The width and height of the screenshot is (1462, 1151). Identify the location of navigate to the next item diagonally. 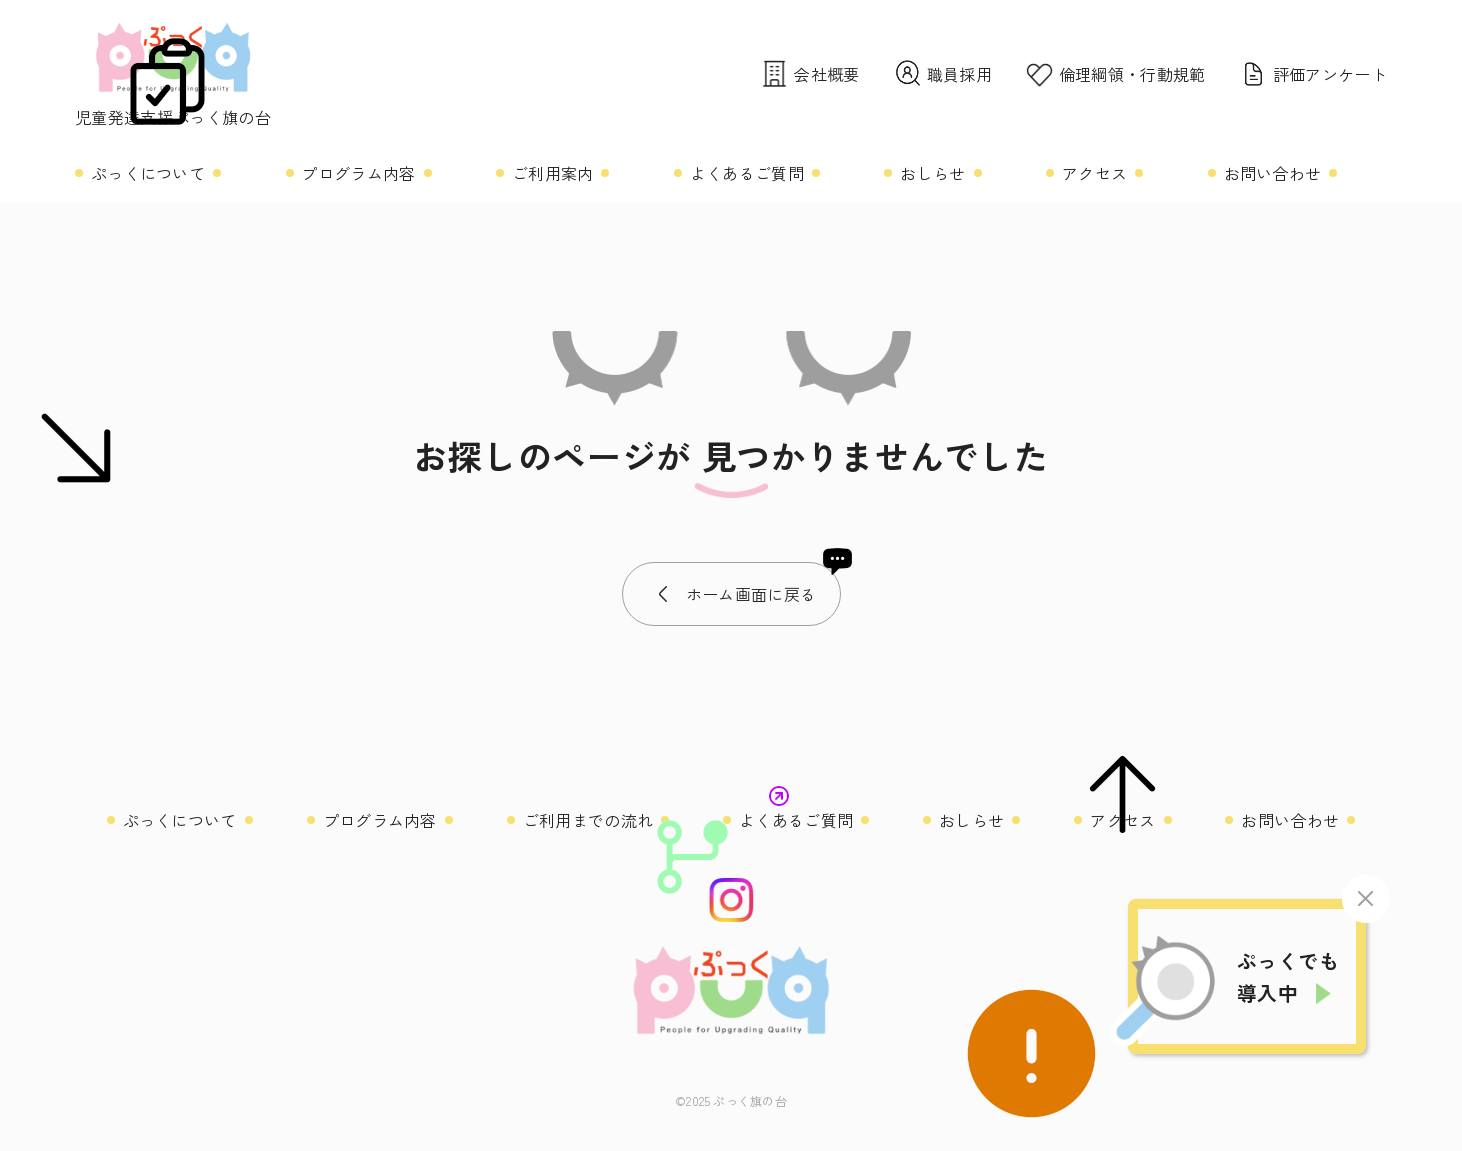
(76, 448).